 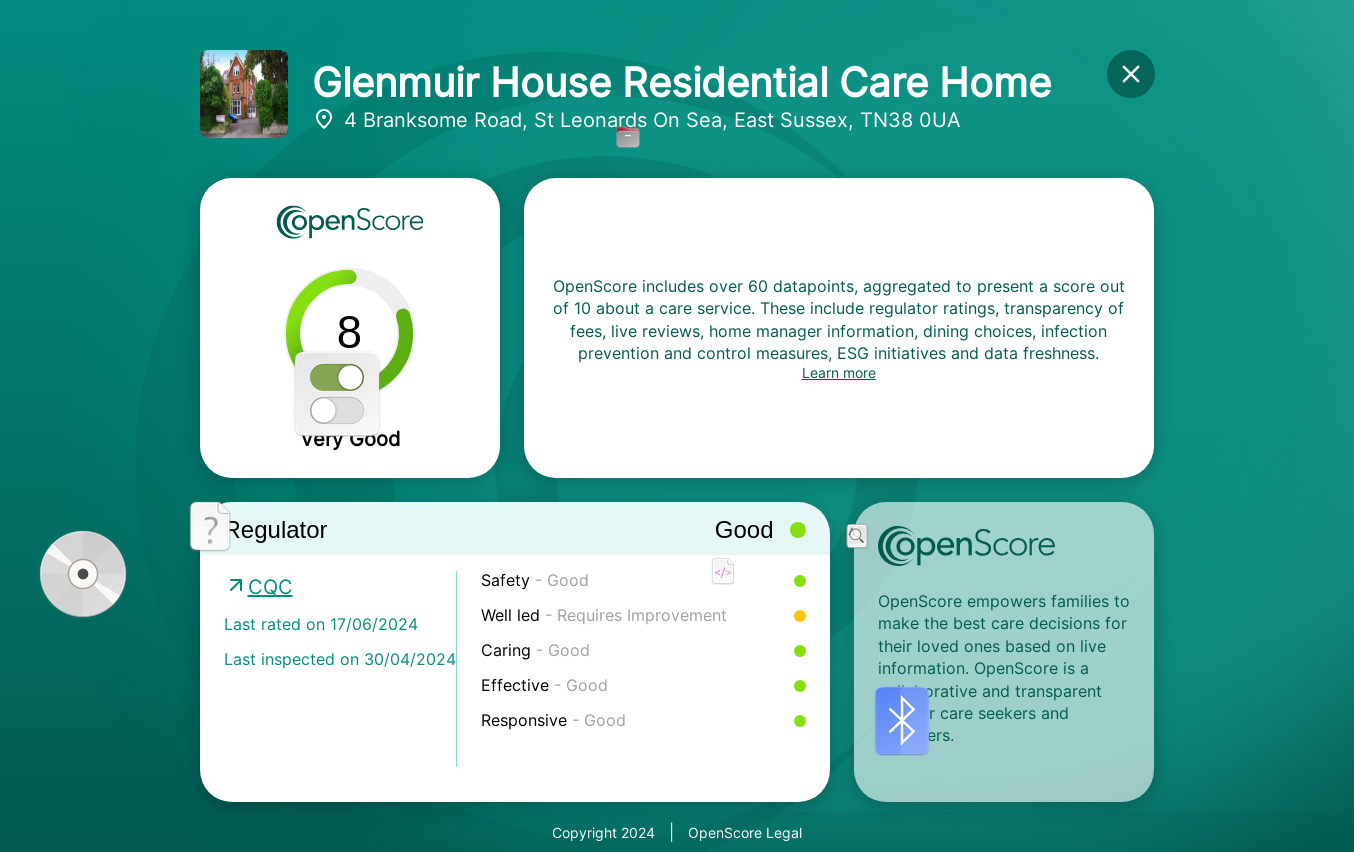 I want to click on open bluetooth settings, so click(x=902, y=721).